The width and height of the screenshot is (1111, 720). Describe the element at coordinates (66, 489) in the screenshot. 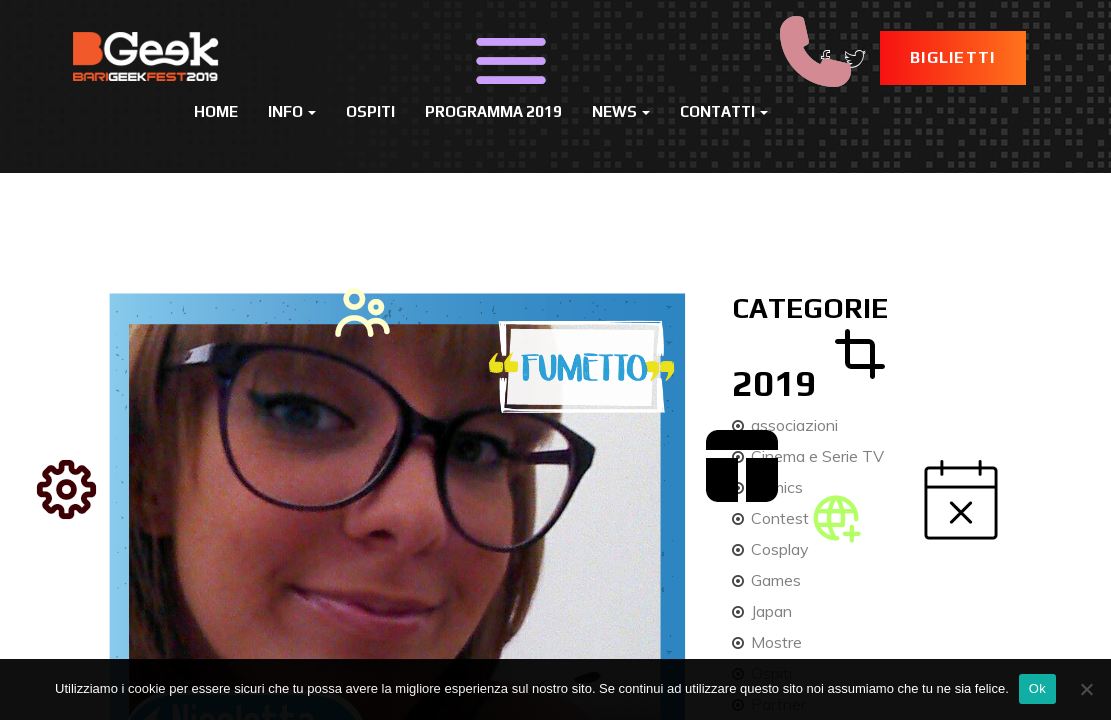

I see `access app settings` at that location.